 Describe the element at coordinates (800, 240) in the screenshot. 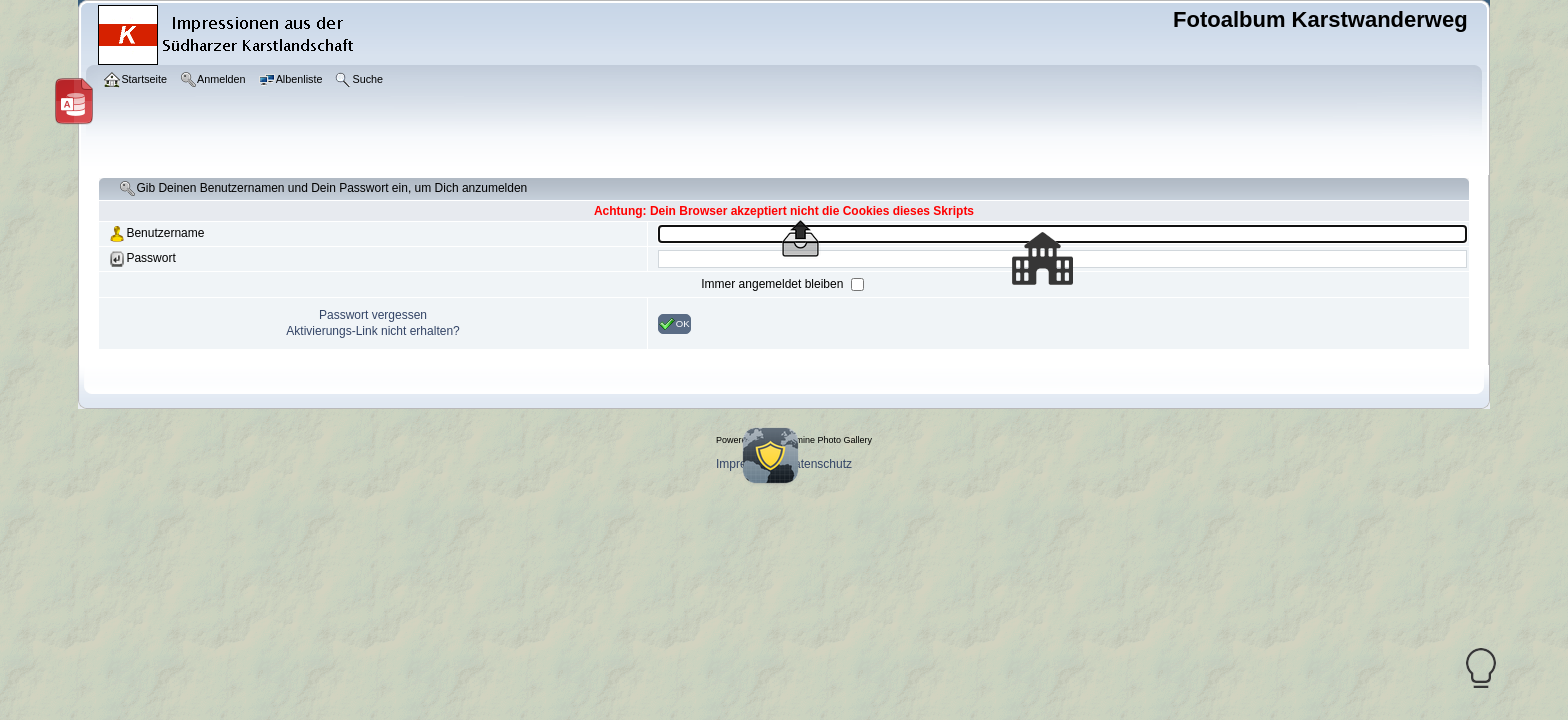

I see `view outgoing mail in your outbox` at that location.